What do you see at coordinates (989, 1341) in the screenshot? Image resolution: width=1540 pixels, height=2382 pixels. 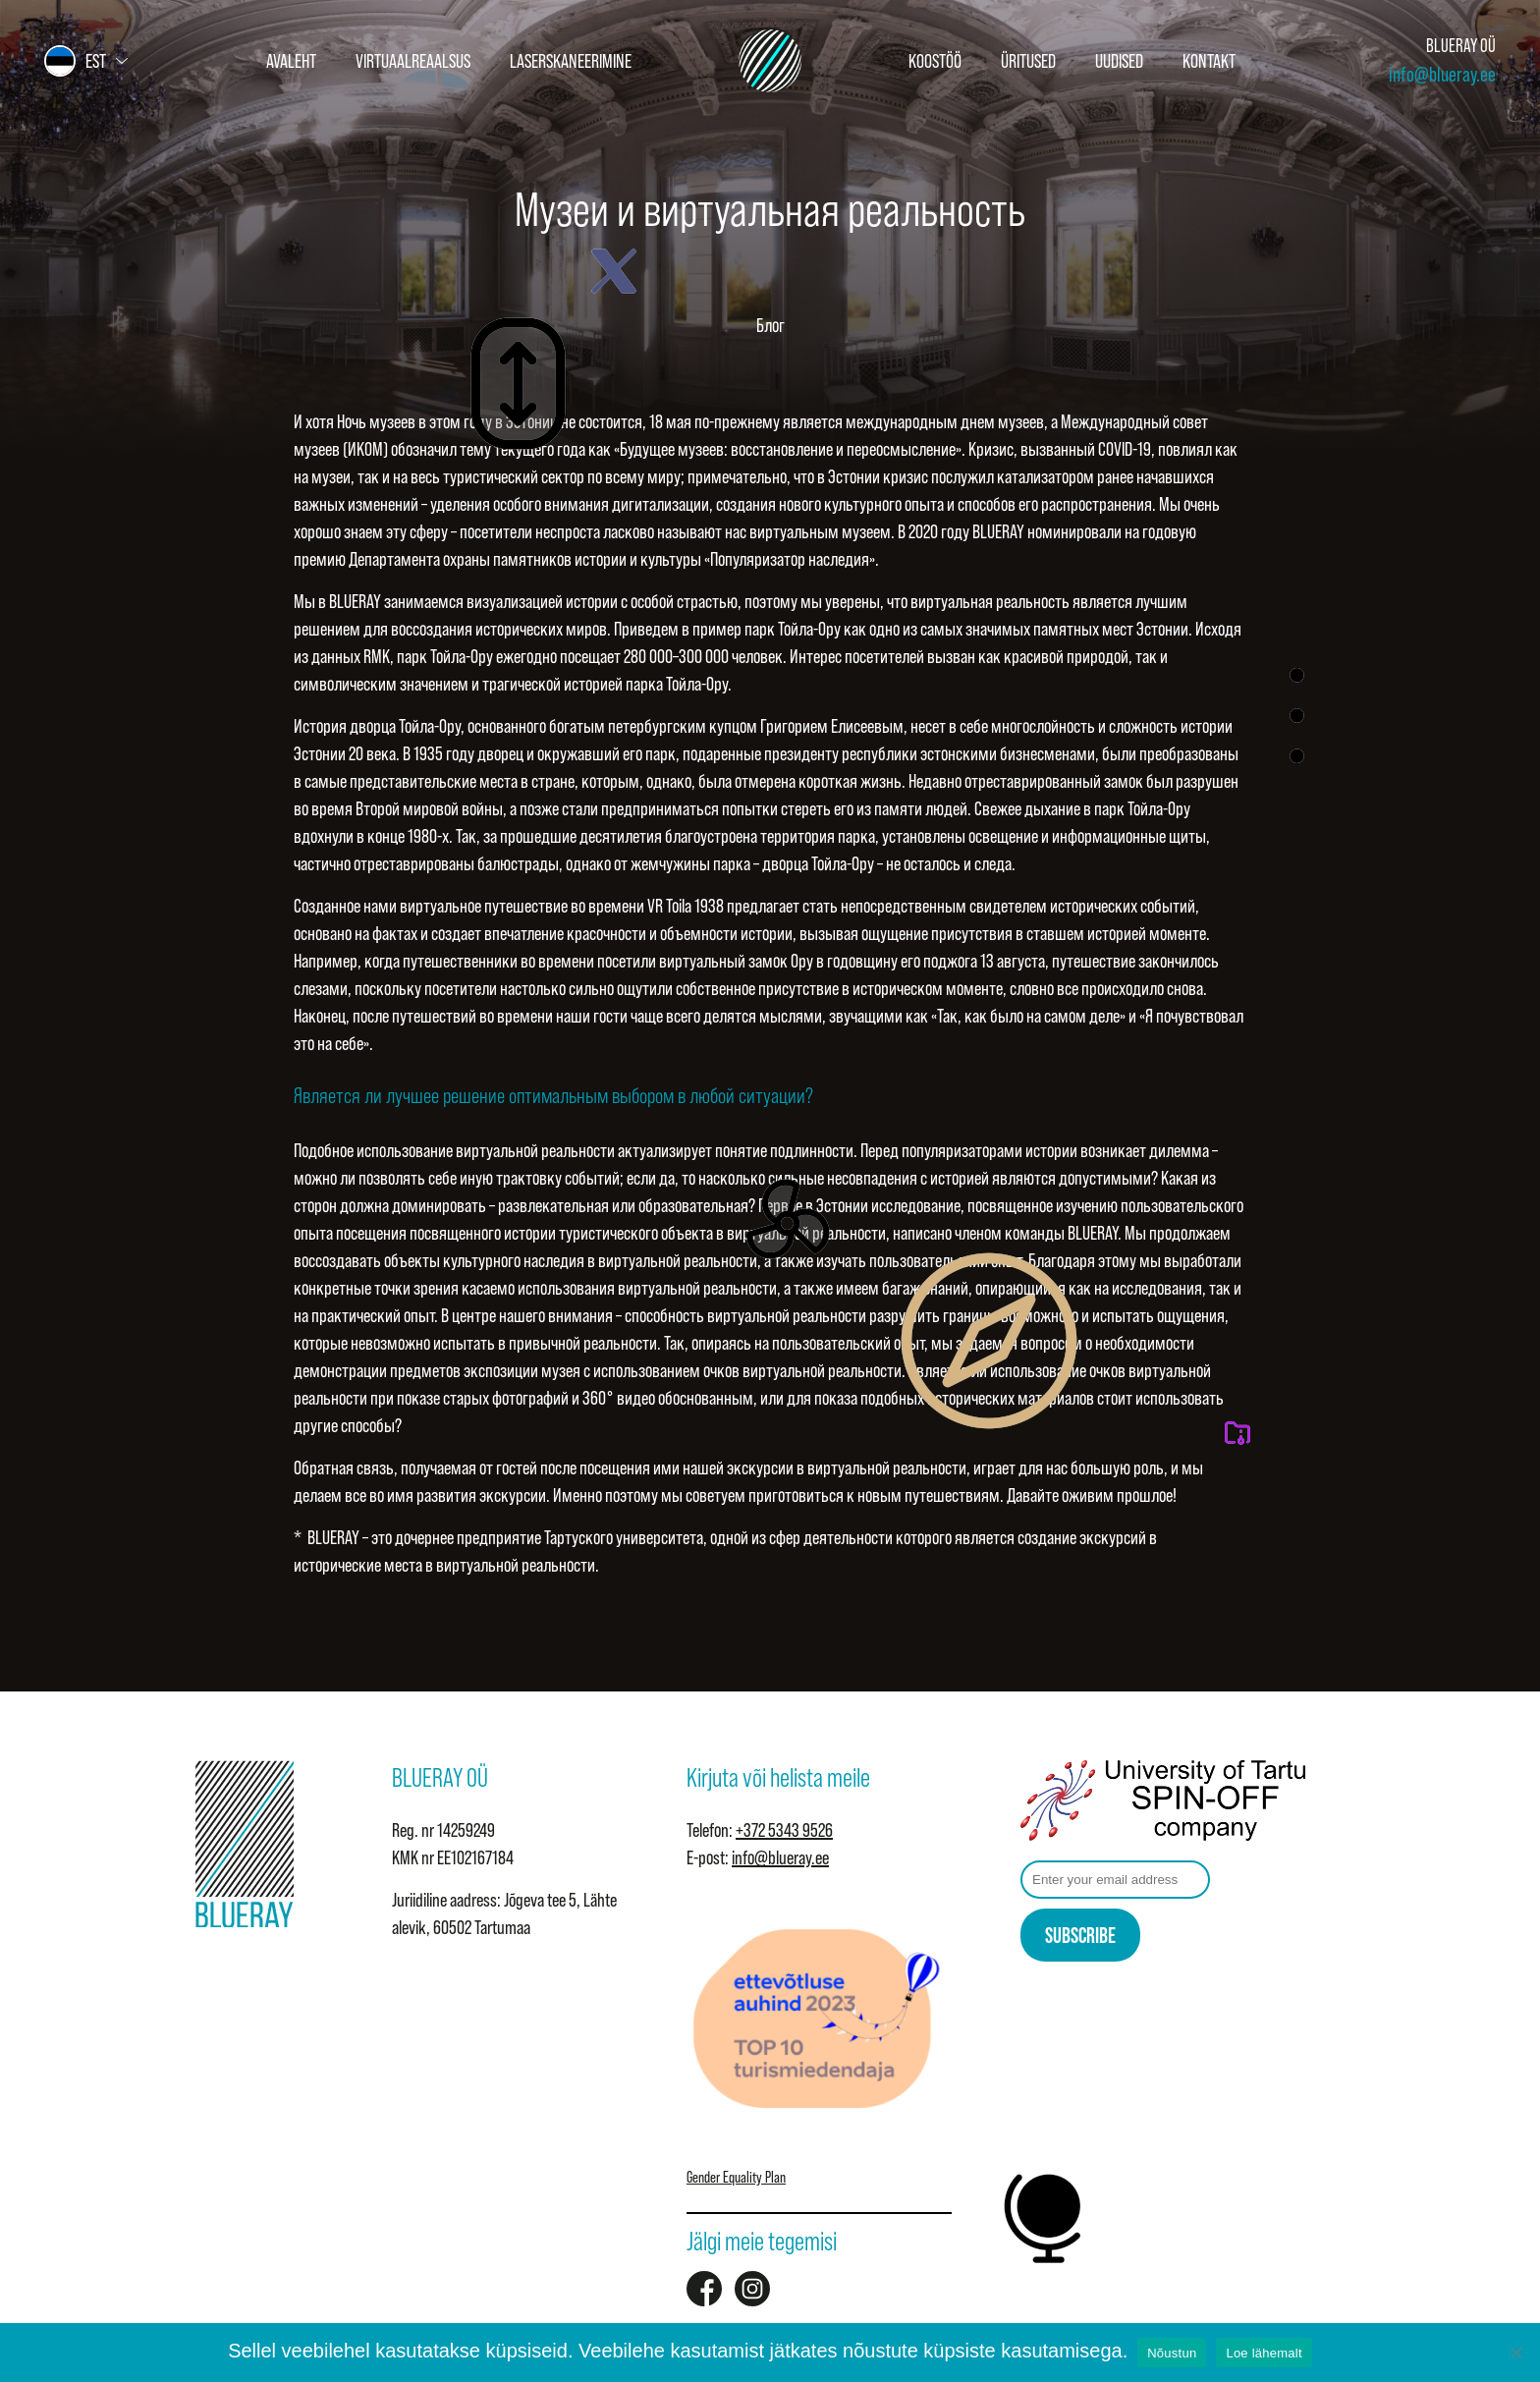 I see `access navigation or direction features` at bounding box center [989, 1341].